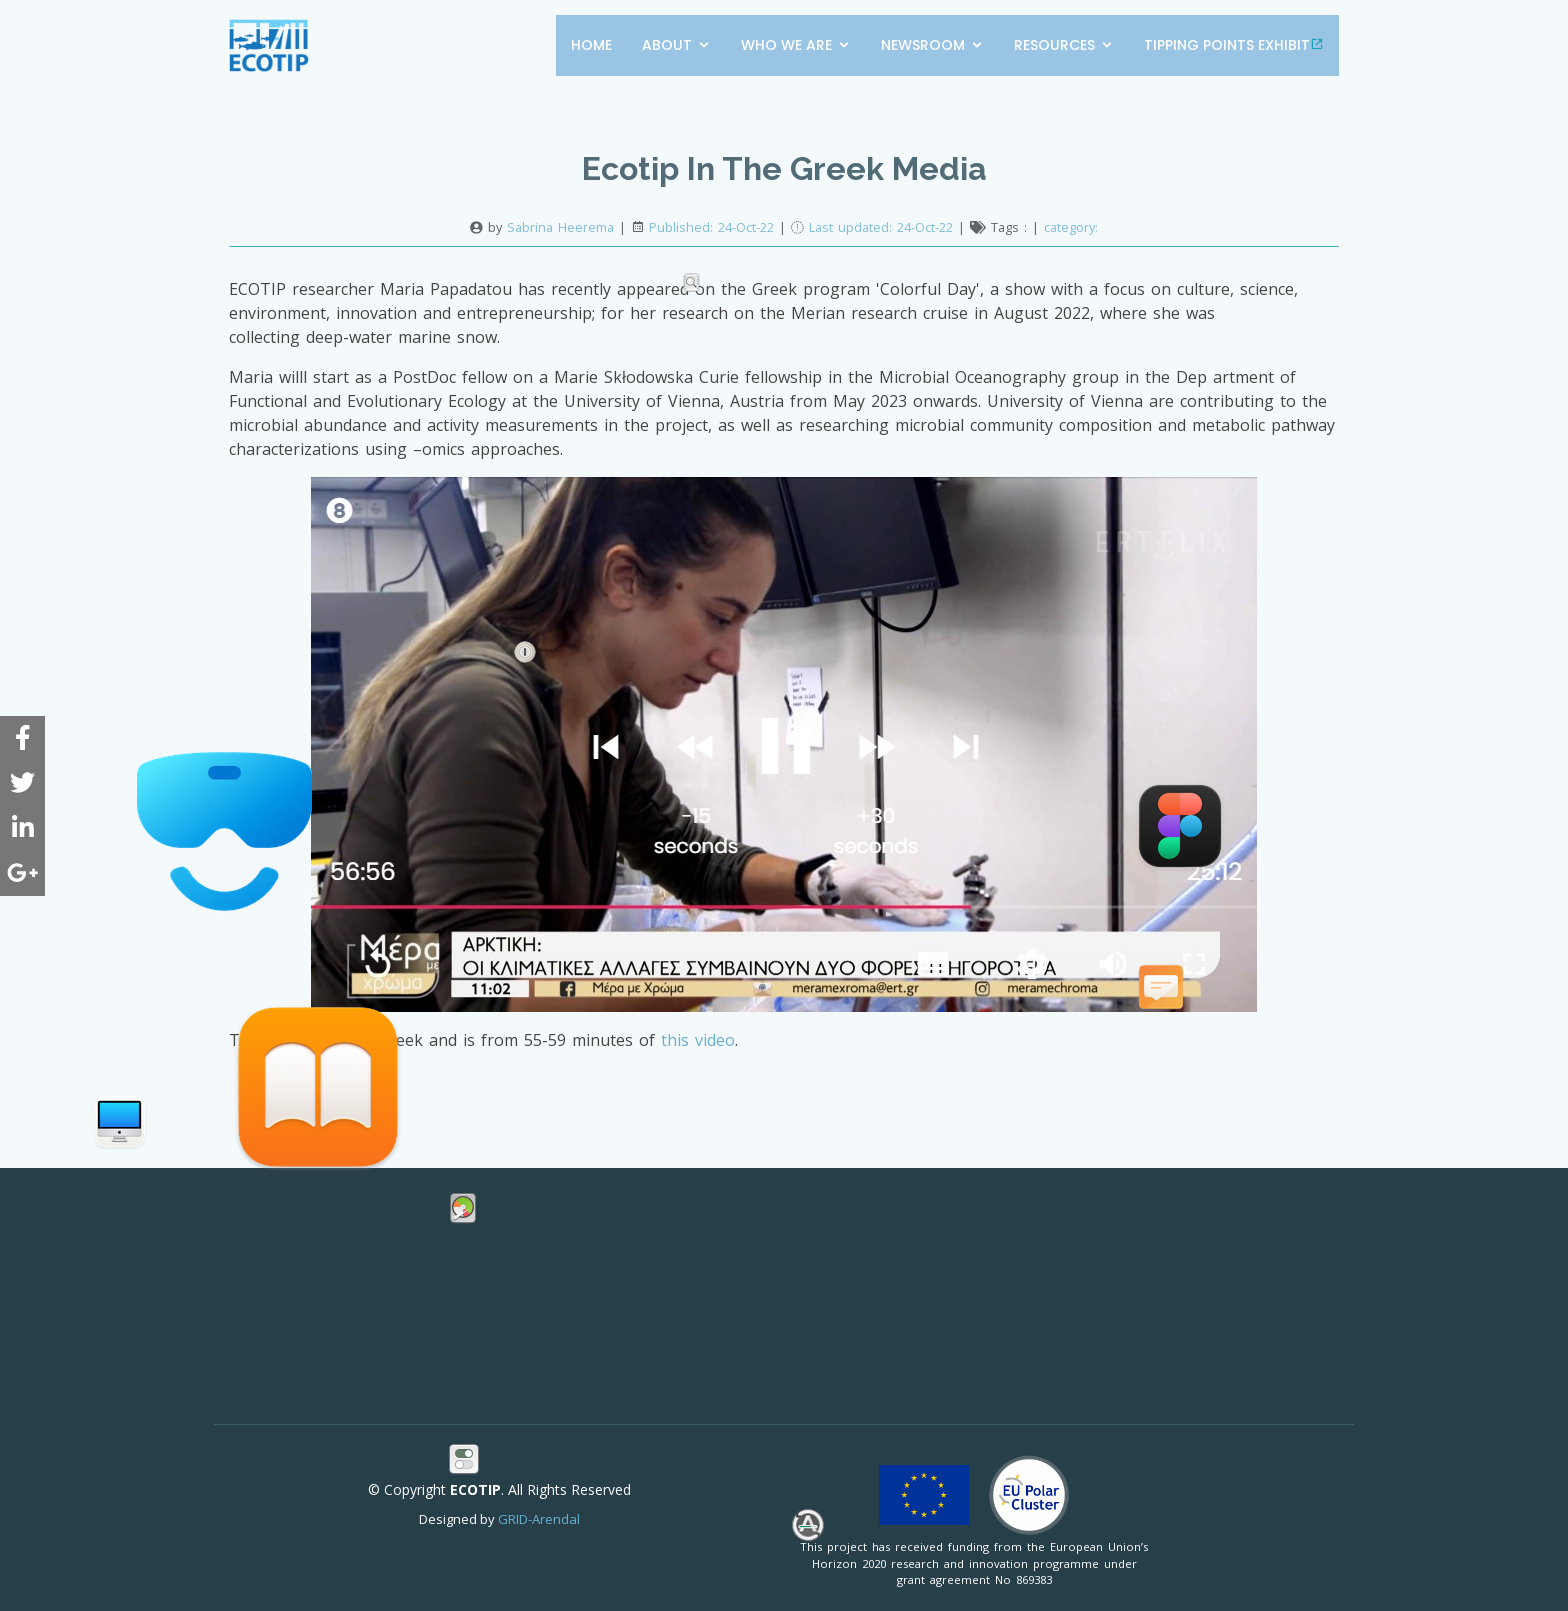 The image size is (1568, 1611). What do you see at coordinates (808, 1525) in the screenshot?
I see `check for available software updates` at bounding box center [808, 1525].